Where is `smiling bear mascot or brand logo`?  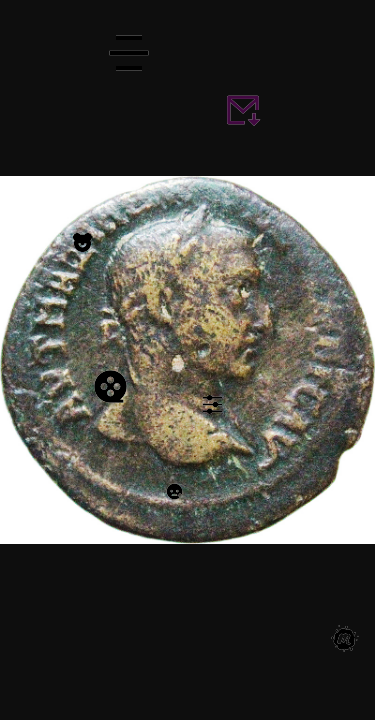
smiling bear mascot or brand logo is located at coordinates (82, 242).